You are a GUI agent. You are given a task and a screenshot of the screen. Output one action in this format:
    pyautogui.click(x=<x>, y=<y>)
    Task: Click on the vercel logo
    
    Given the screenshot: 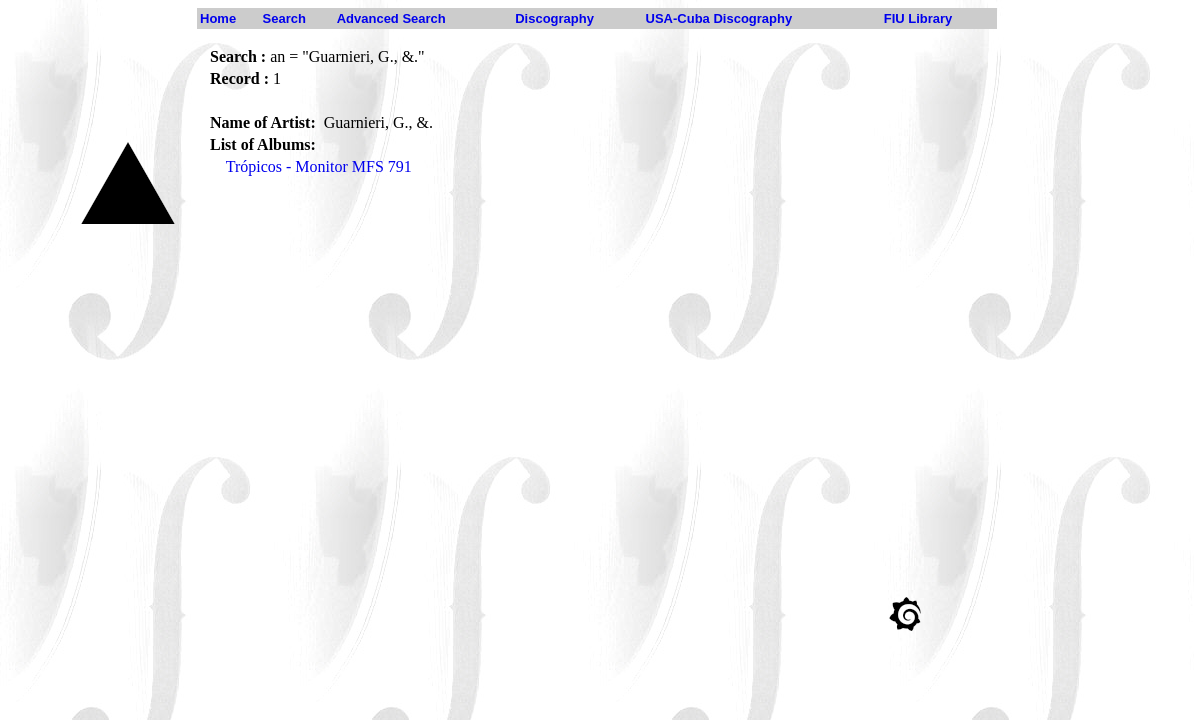 What is the action you would take?
    pyautogui.click(x=128, y=183)
    